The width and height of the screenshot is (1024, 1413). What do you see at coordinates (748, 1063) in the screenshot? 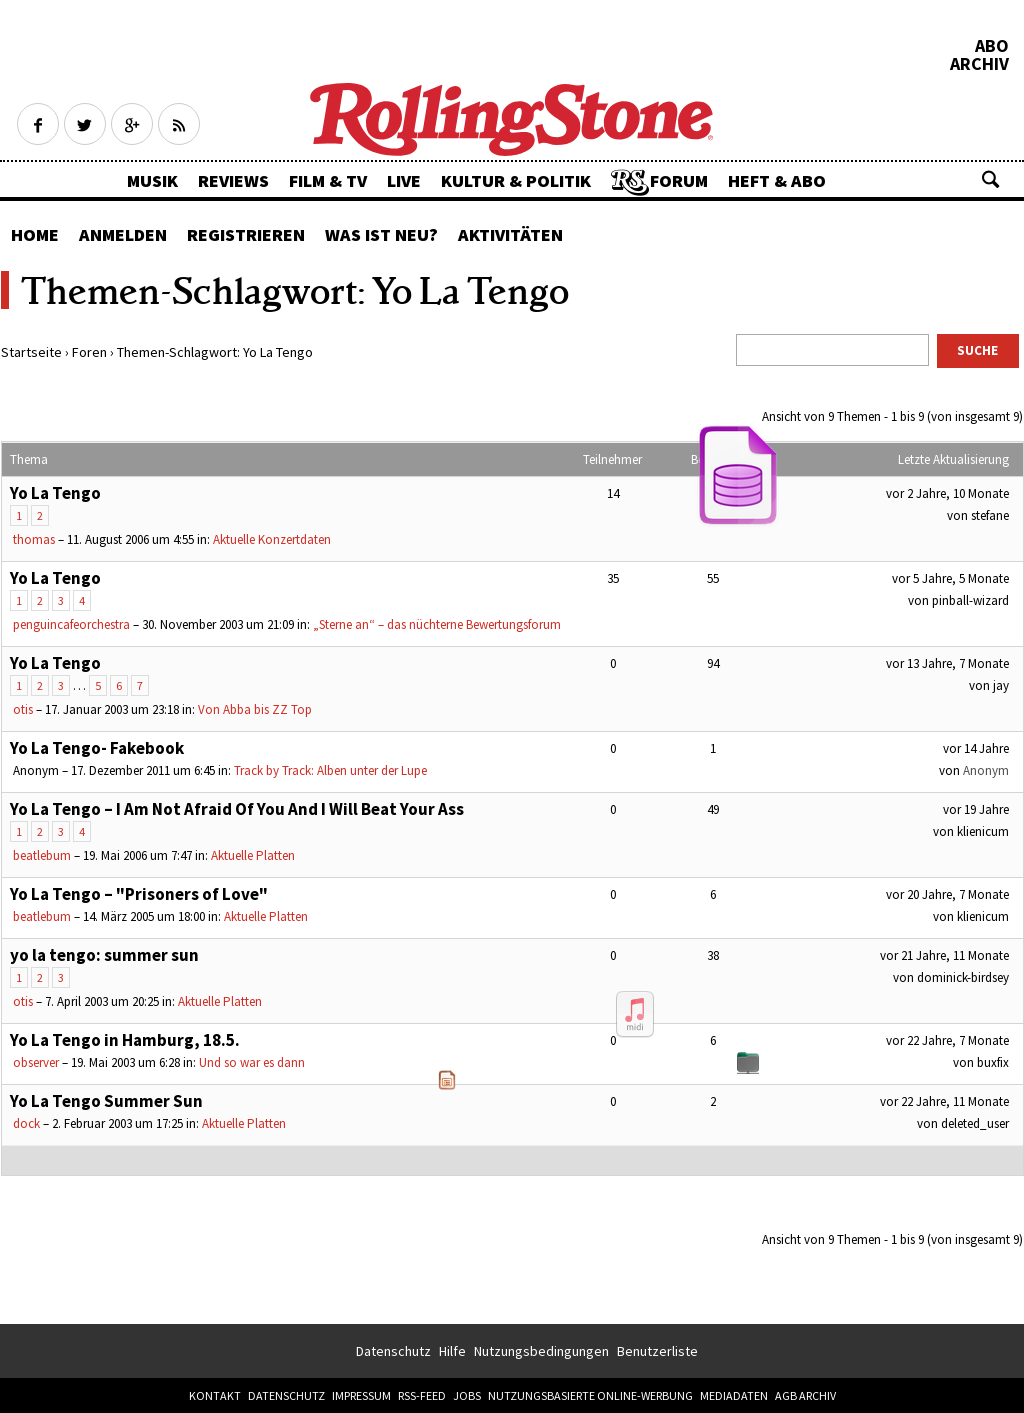
I see `access a remote or network folder` at bounding box center [748, 1063].